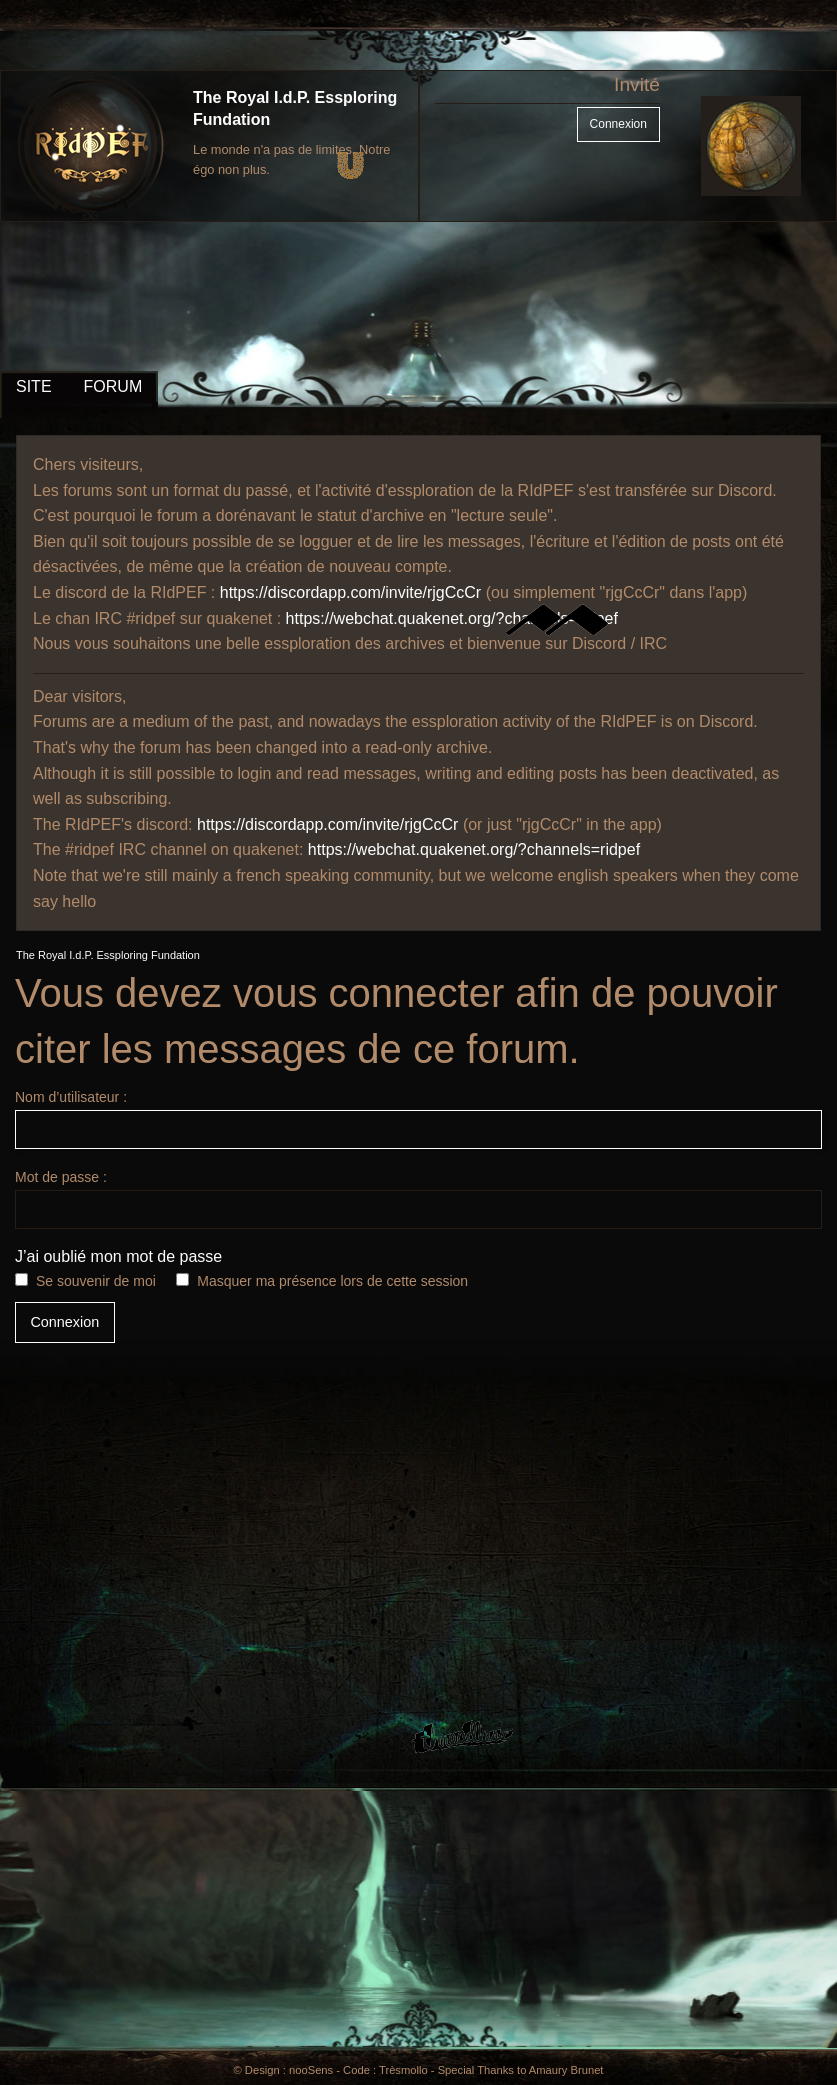 This screenshot has width=837, height=2085. I want to click on dovecot email server logo, so click(557, 620).